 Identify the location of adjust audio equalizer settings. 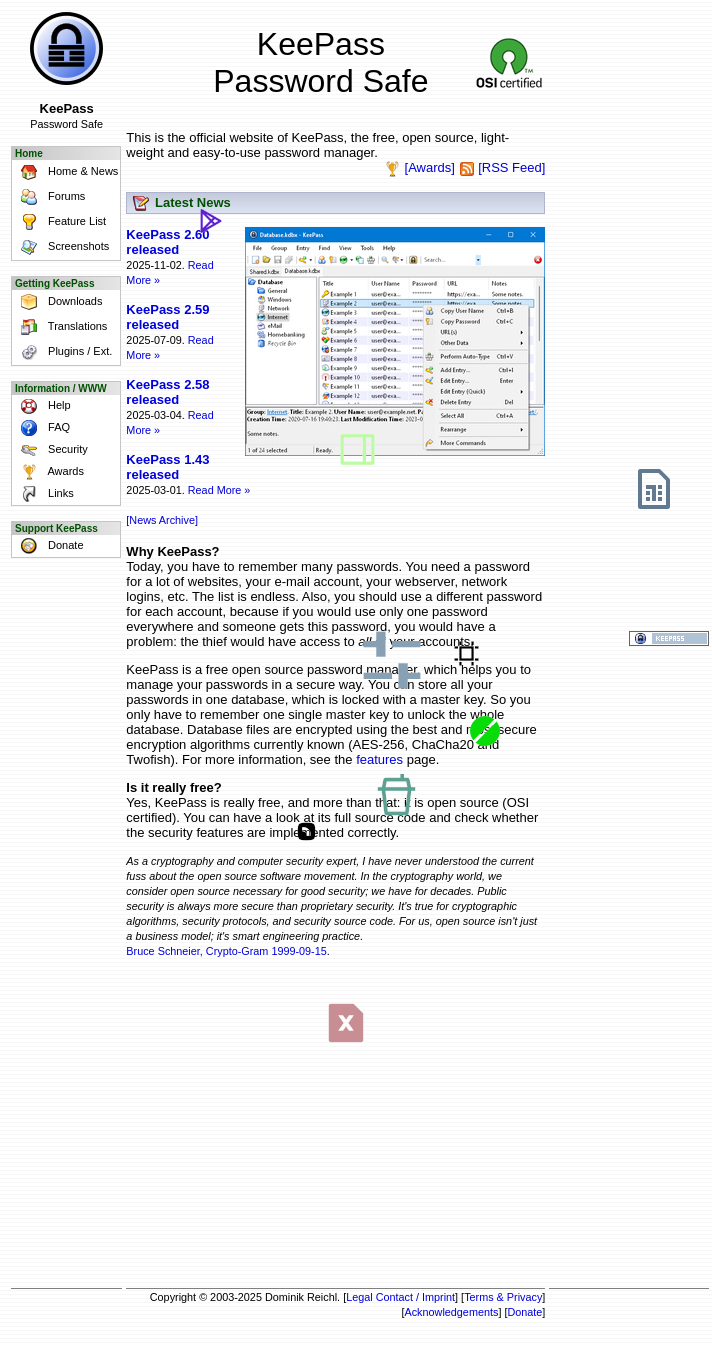
(392, 660).